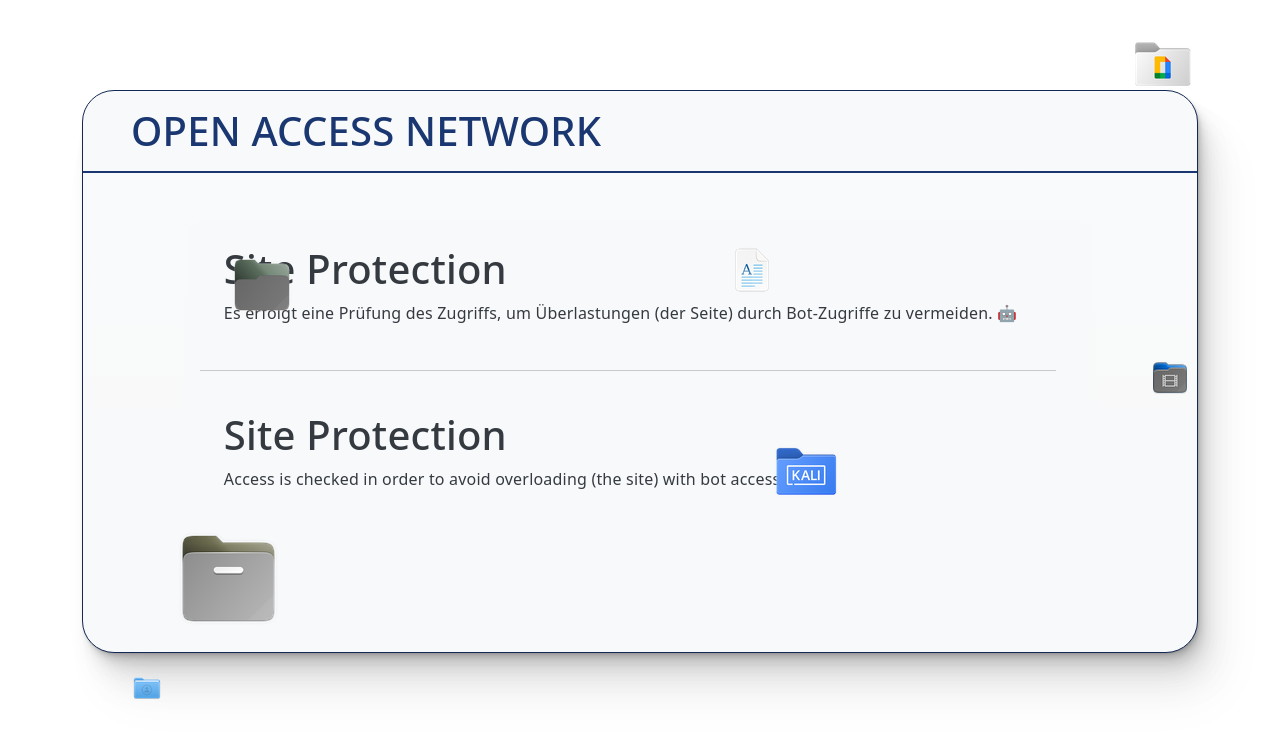 The image size is (1280, 739). What do you see at coordinates (228, 578) in the screenshot?
I see `open the file manager application` at bounding box center [228, 578].